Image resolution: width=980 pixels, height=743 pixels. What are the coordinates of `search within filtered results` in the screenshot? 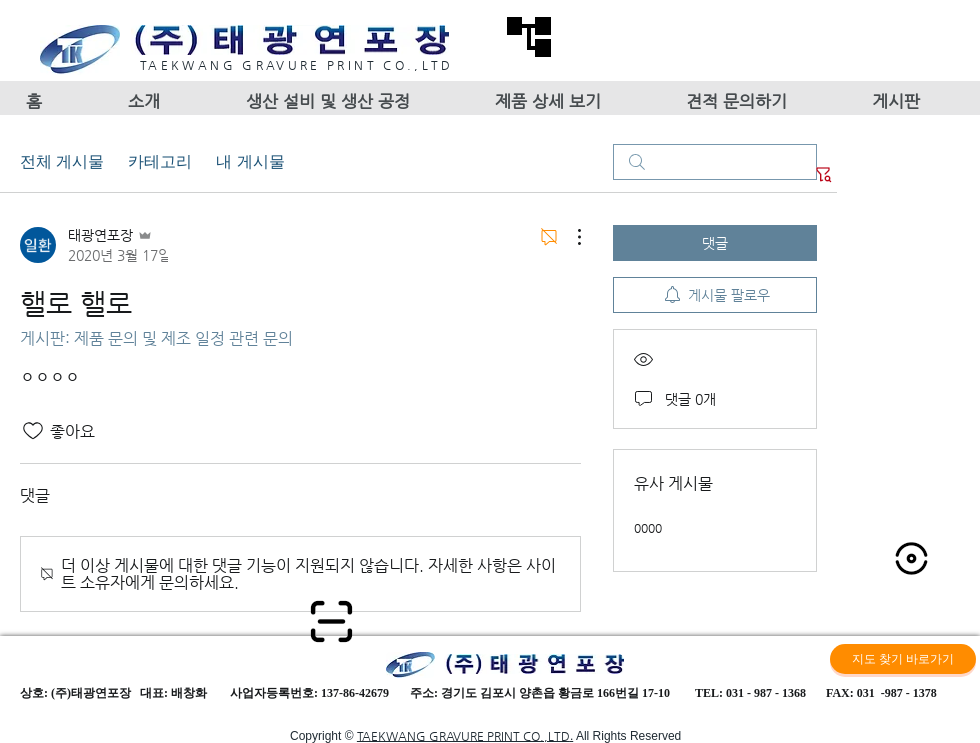 It's located at (823, 174).